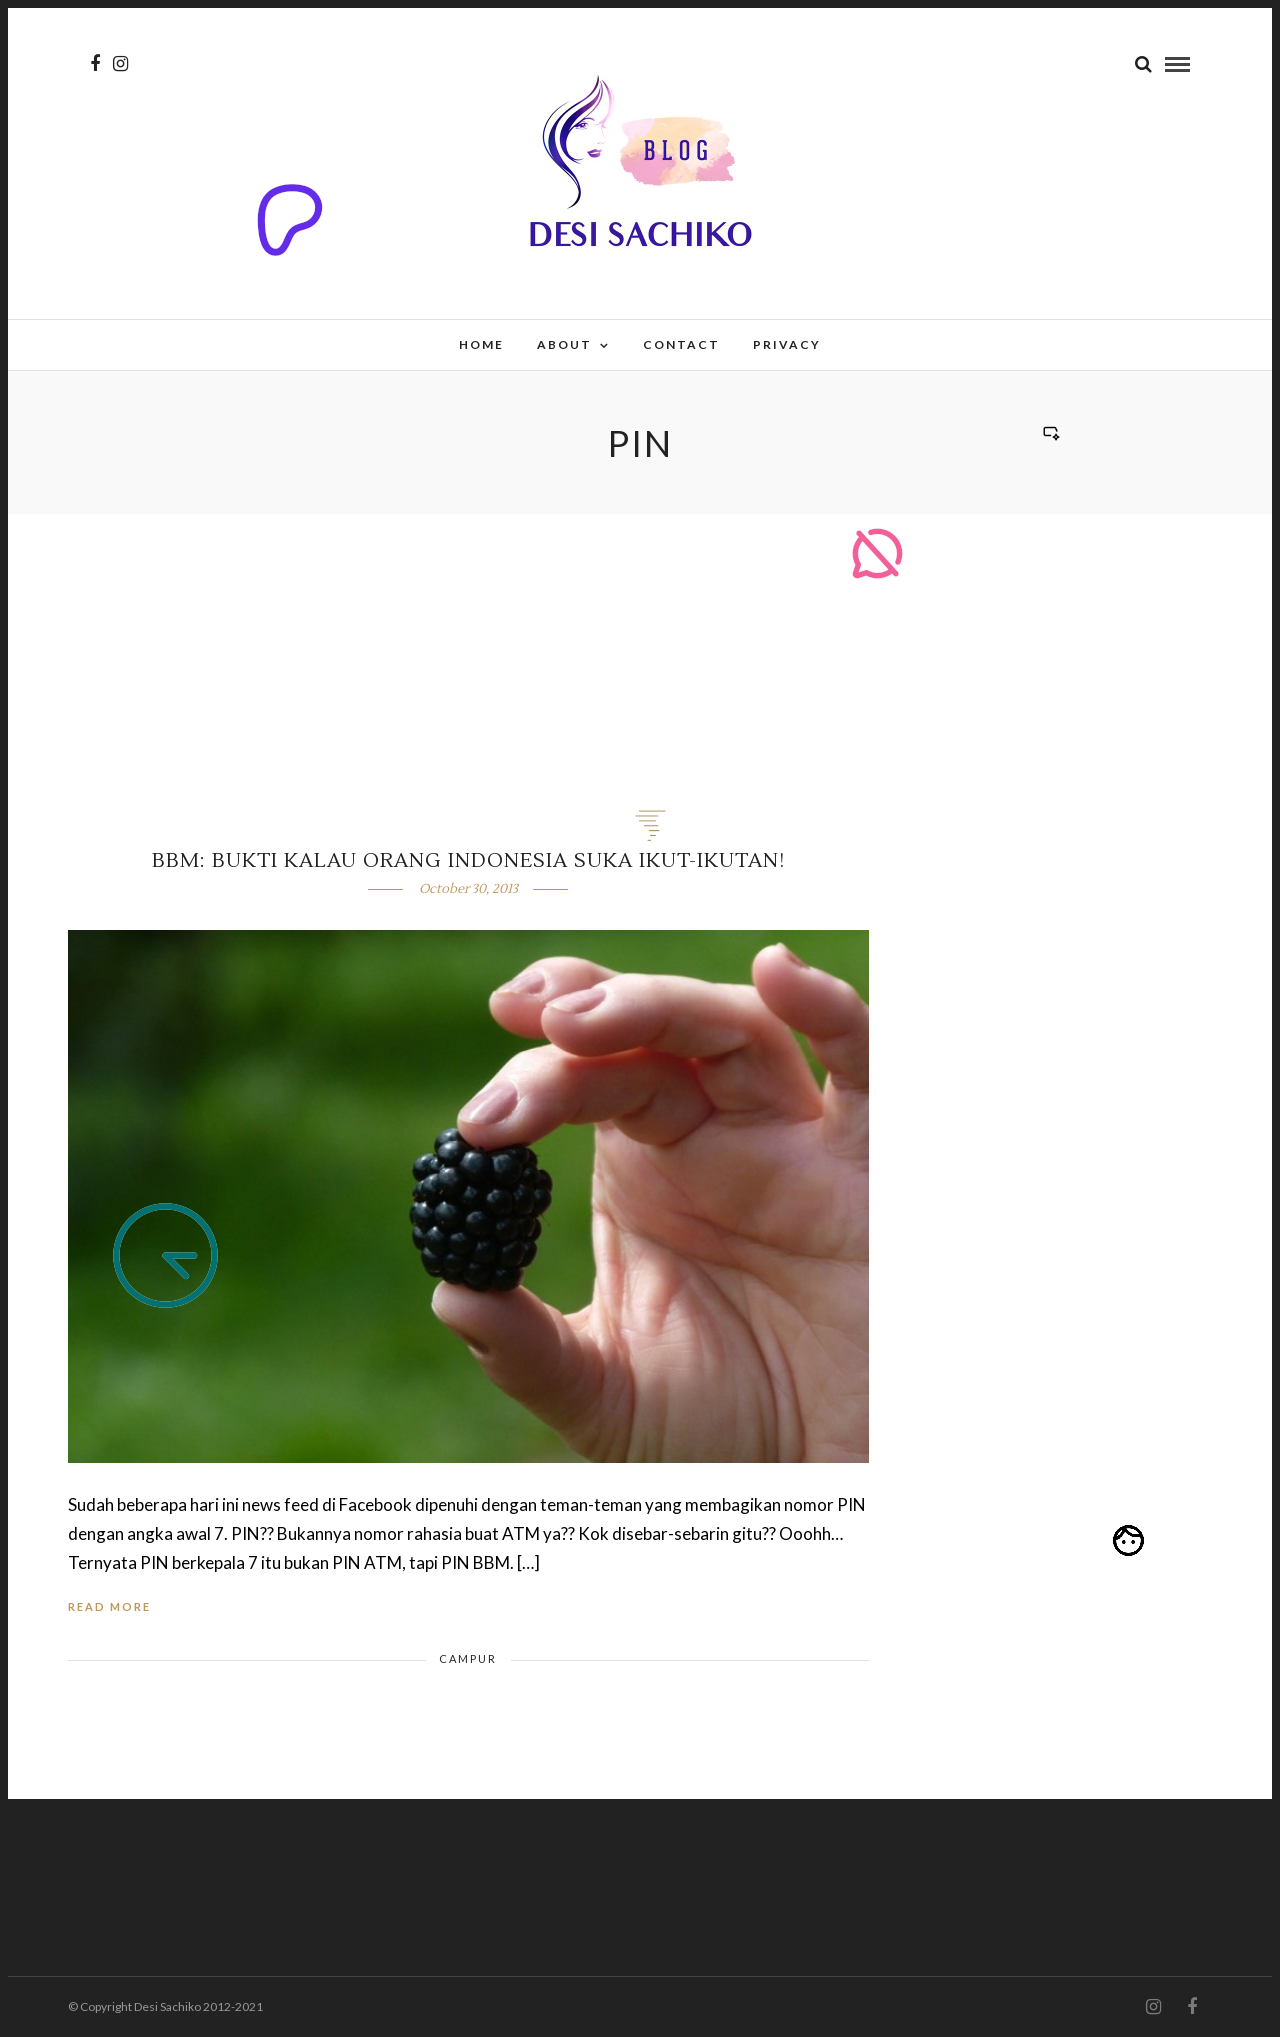  Describe the element at coordinates (1128, 1540) in the screenshot. I see `enable face unlock for device security` at that location.